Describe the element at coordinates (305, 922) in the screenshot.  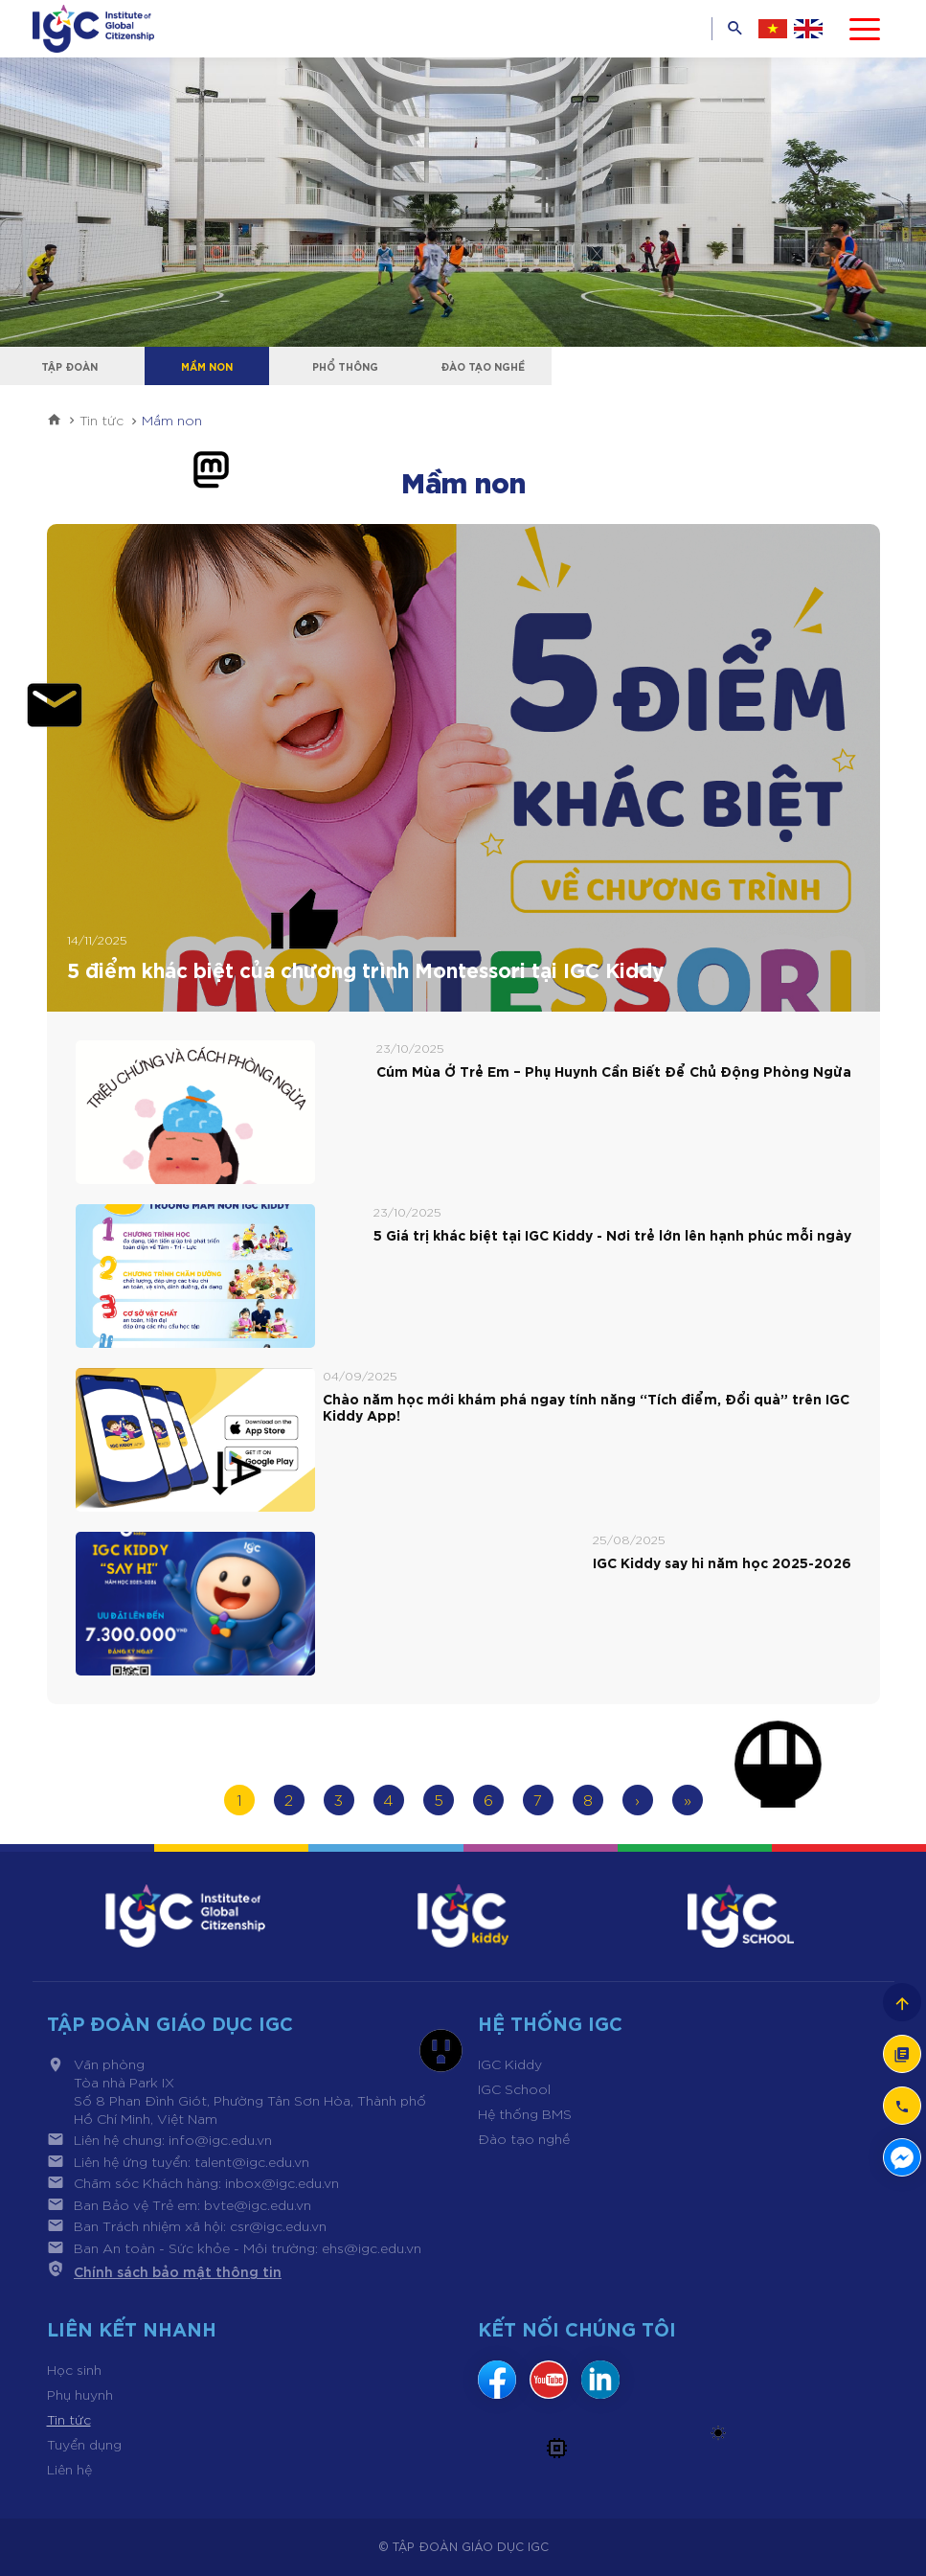
I see `like or upvote this content` at that location.